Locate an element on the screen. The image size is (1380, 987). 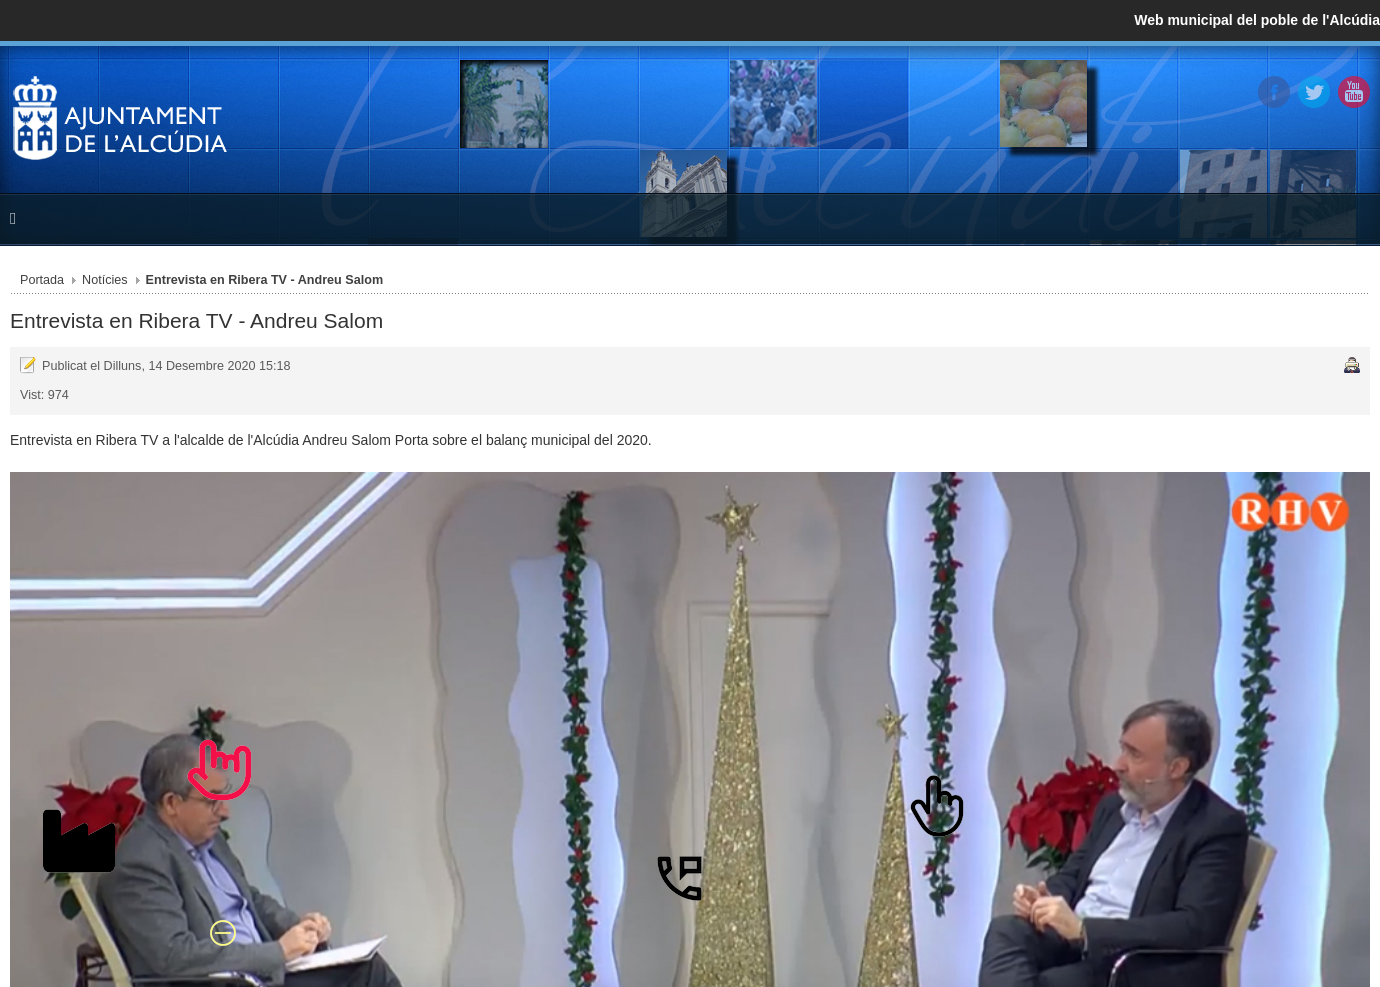
view industrial or manufacturing settings is located at coordinates (79, 841).